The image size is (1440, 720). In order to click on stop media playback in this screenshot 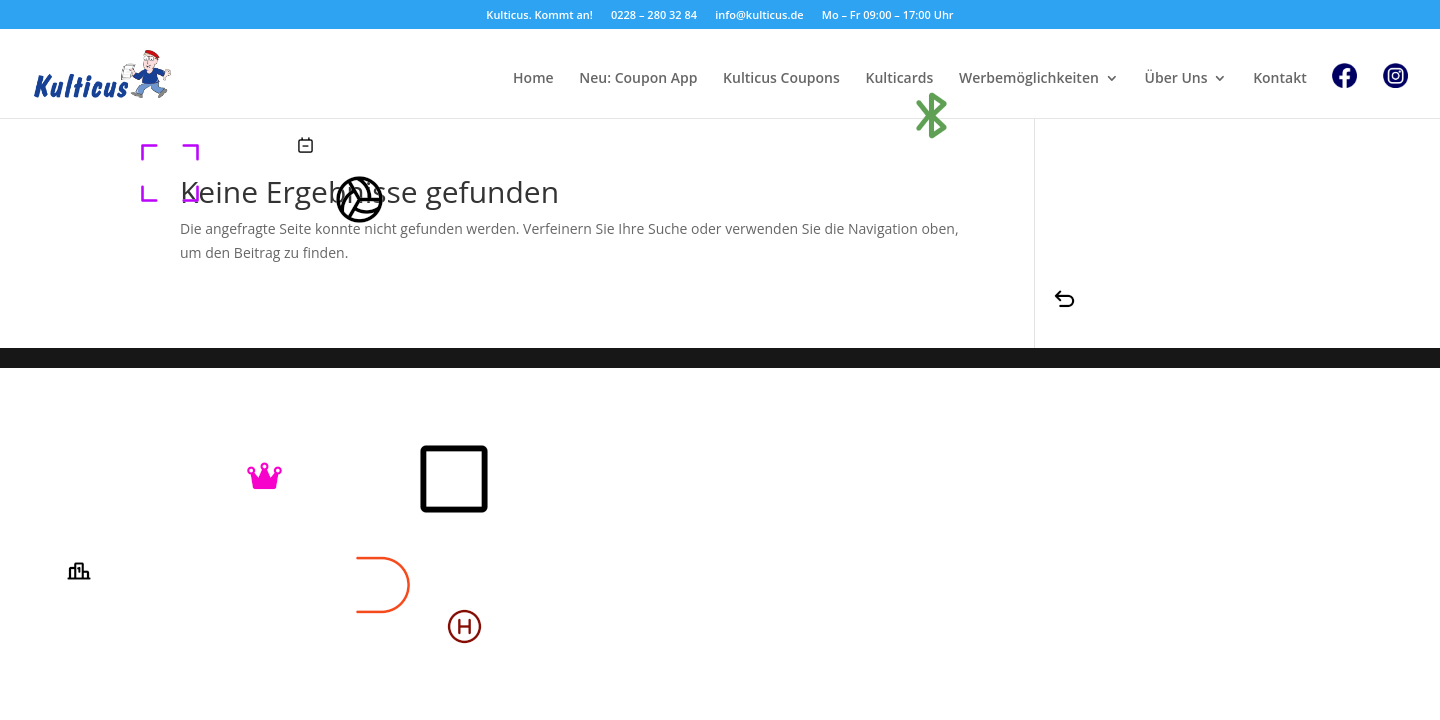, I will do `click(454, 479)`.